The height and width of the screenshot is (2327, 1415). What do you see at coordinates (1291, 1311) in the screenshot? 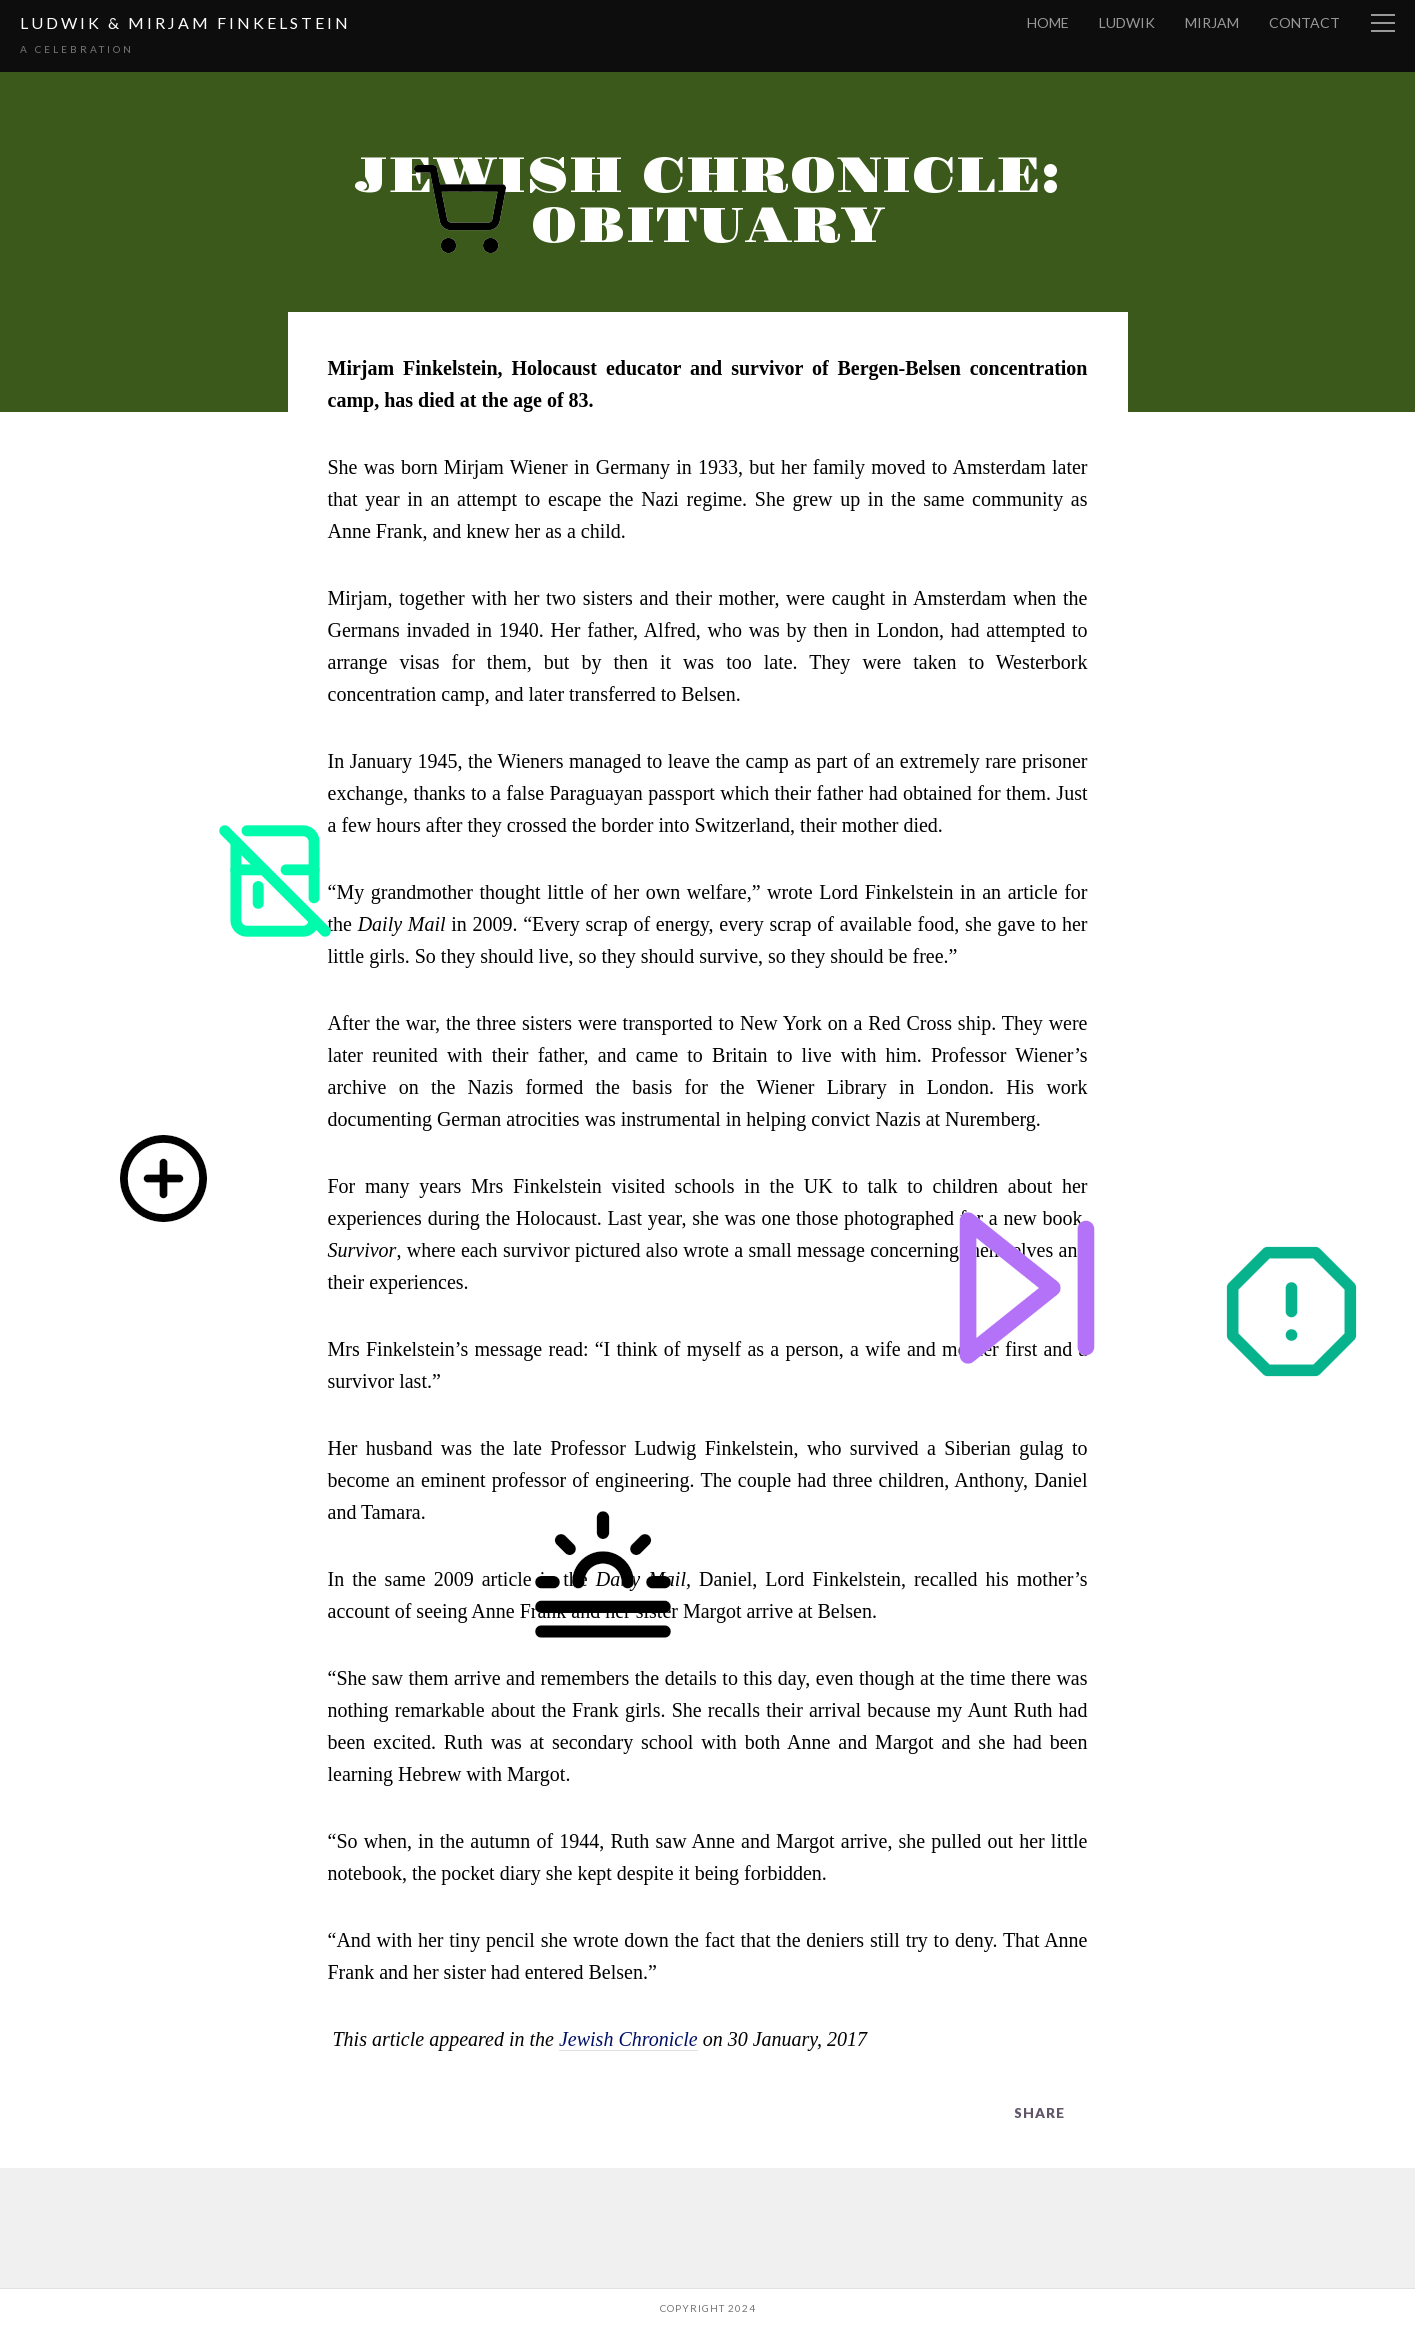
I see `indicates a critical error or warning` at bounding box center [1291, 1311].